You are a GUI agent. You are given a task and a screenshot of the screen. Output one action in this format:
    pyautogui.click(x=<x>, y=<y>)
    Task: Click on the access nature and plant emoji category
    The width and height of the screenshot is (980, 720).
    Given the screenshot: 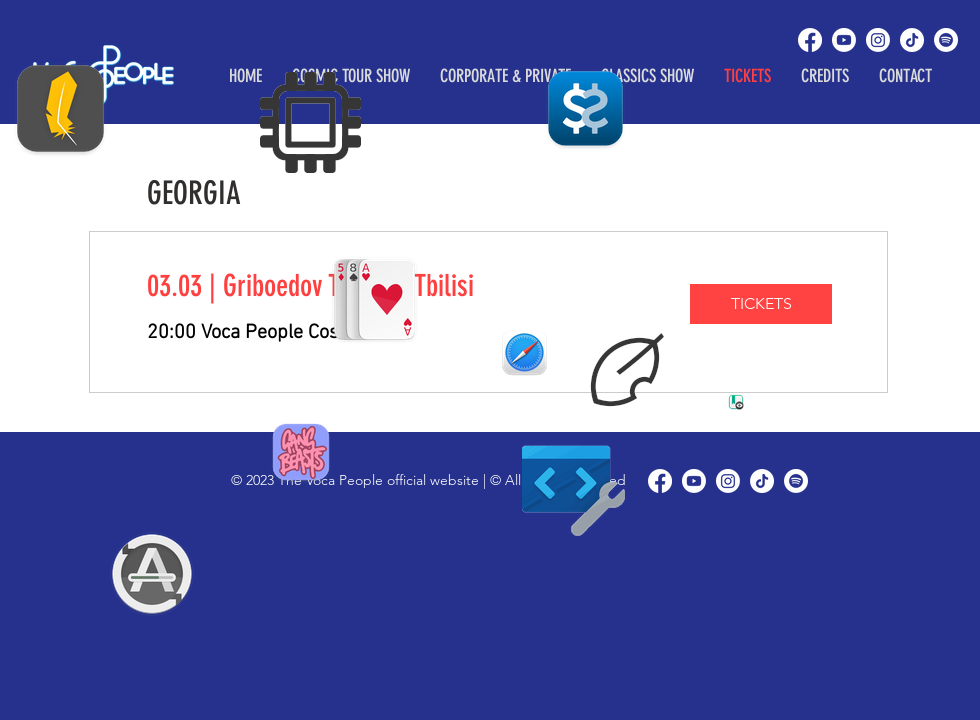 What is the action you would take?
    pyautogui.click(x=625, y=372)
    